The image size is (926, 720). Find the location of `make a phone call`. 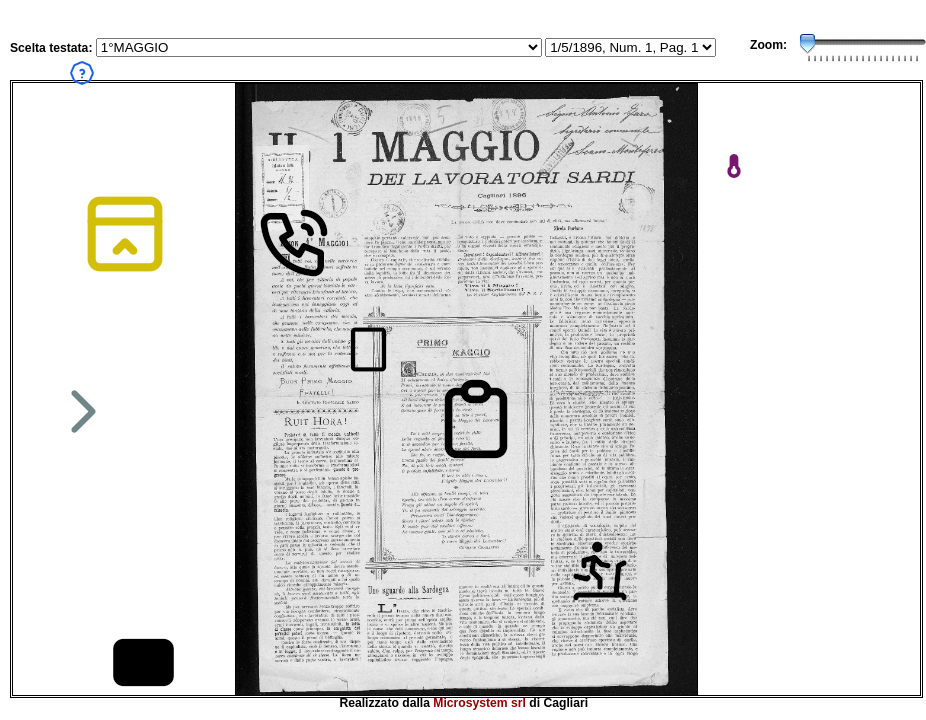

make a phone call is located at coordinates (294, 243).